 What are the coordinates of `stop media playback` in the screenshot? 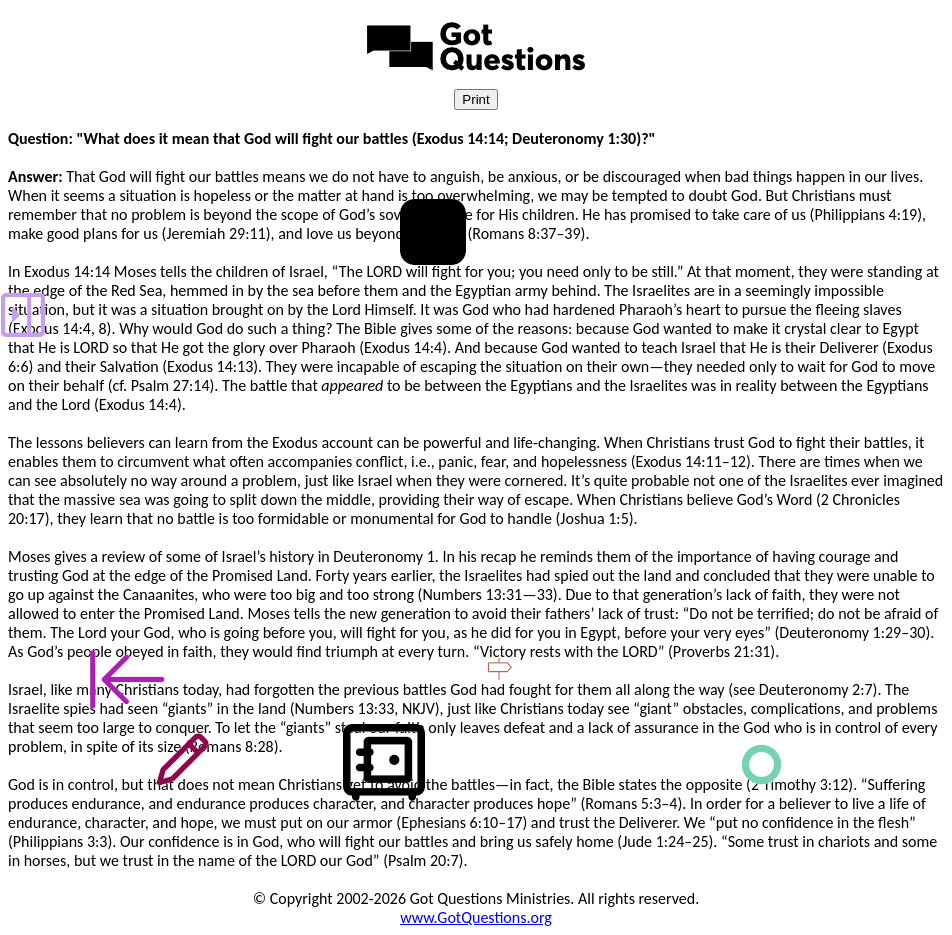 It's located at (433, 232).